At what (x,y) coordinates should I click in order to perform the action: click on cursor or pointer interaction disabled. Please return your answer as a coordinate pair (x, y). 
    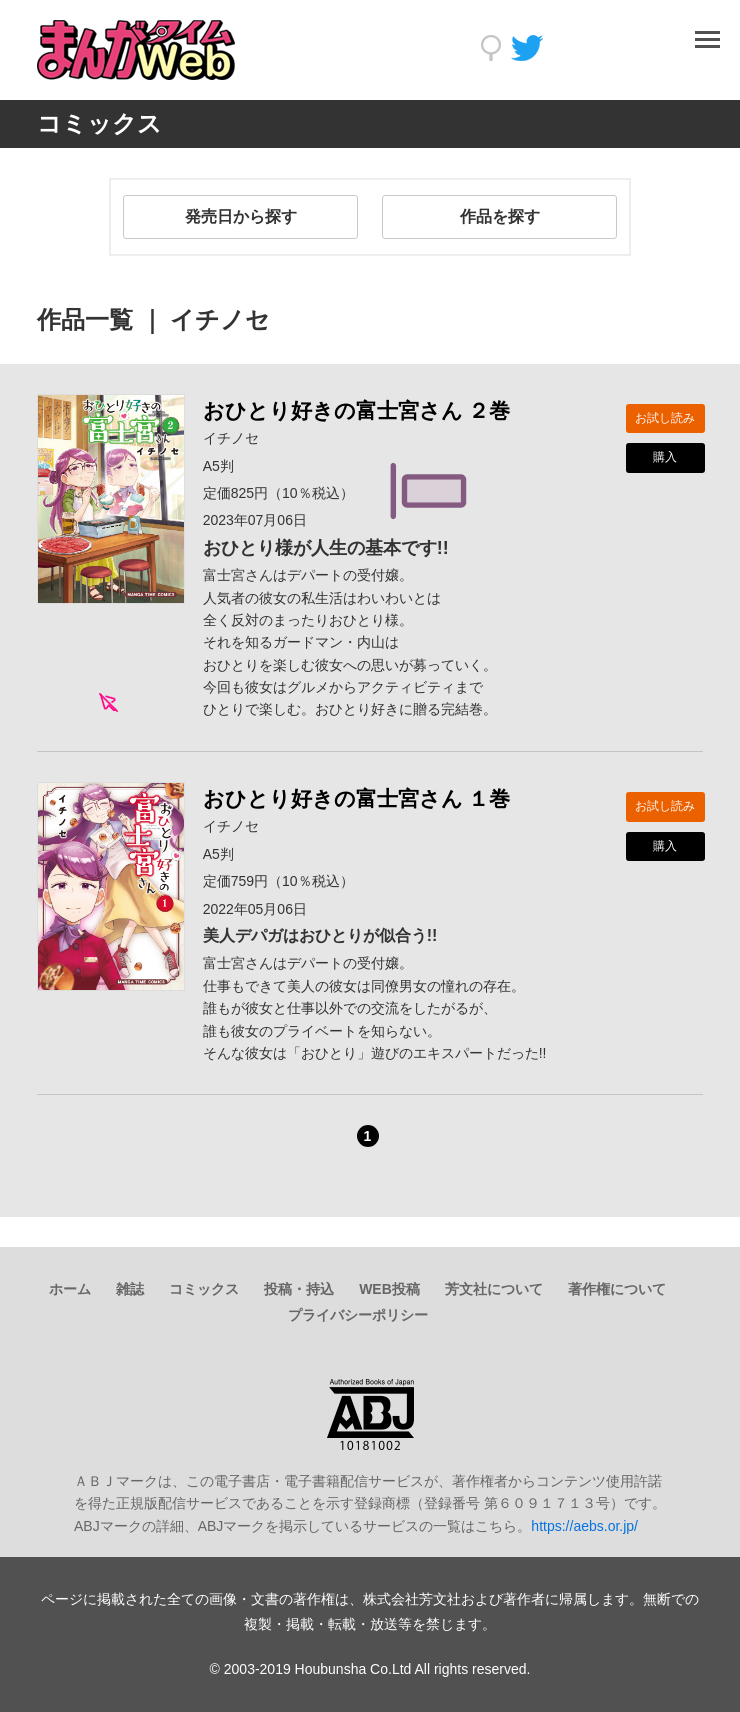
    Looking at the image, I should click on (108, 702).